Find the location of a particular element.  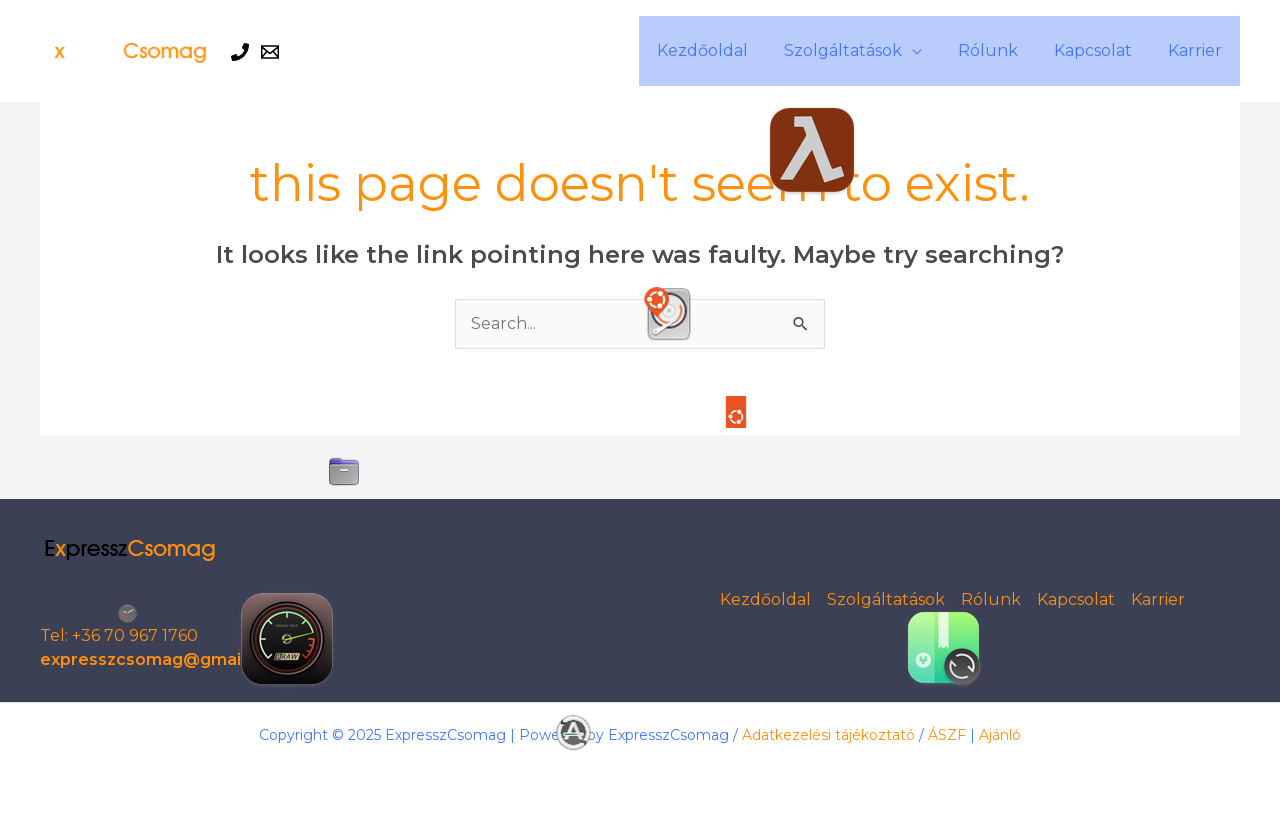

launch the ubiquity installer for ubuntu linux is located at coordinates (669, 314).